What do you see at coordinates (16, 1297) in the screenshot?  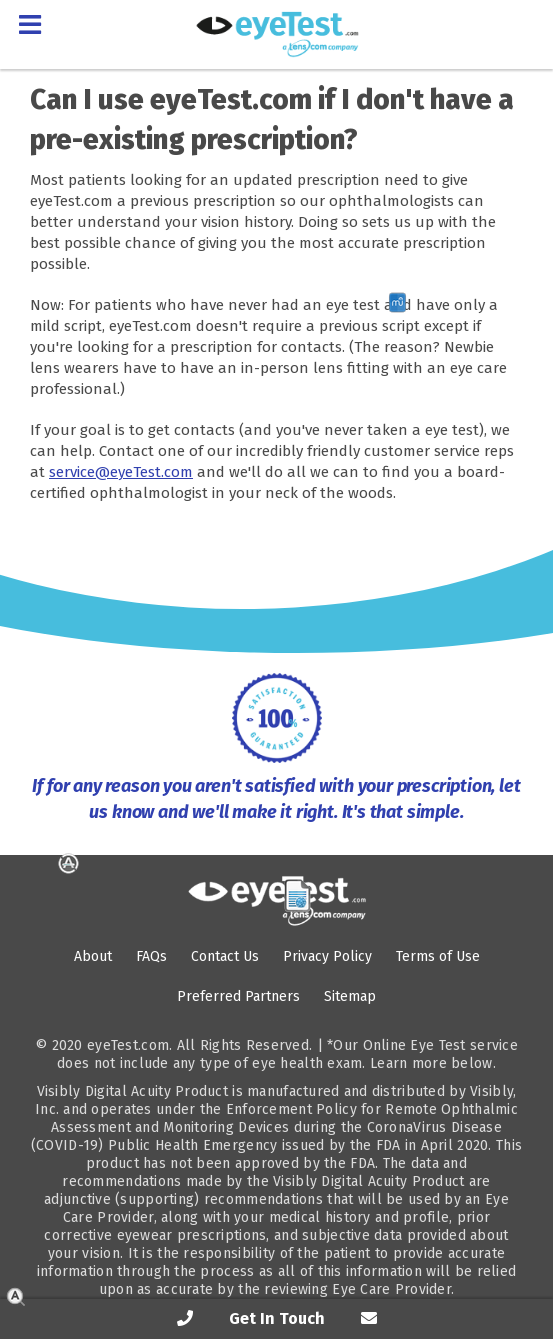 I see `search within the current project` at bounding box center [16, 1297].